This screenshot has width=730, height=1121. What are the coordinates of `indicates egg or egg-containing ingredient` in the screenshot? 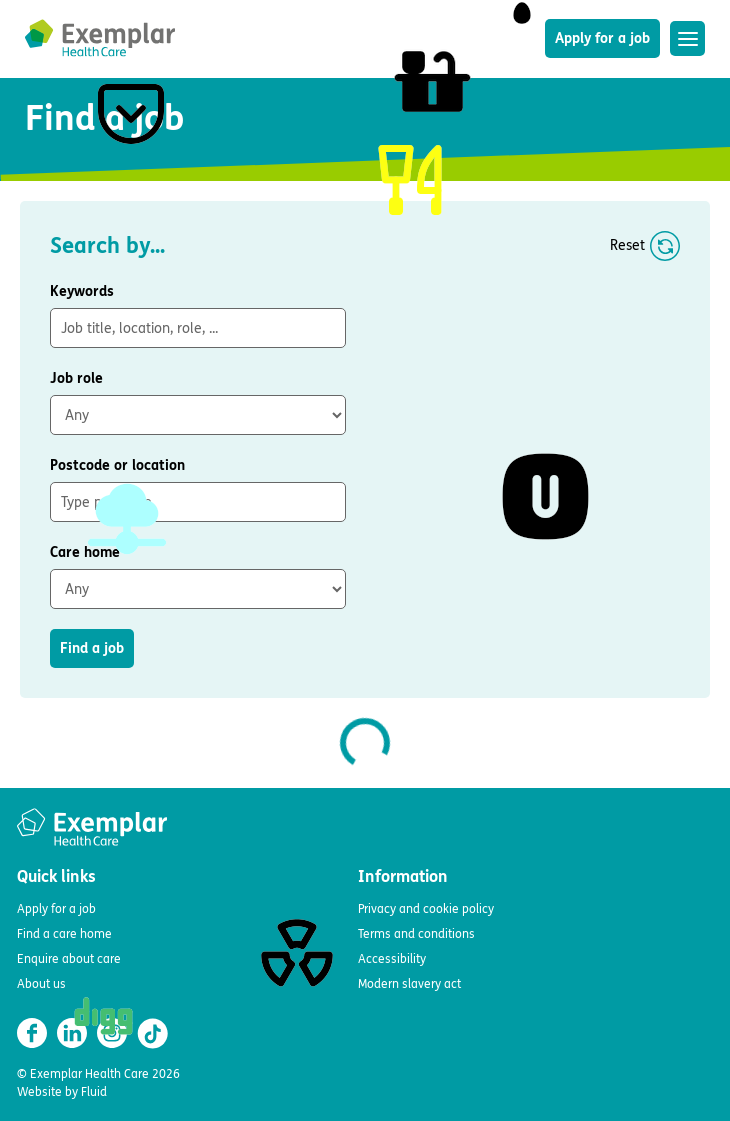 It's located at (522, 13).